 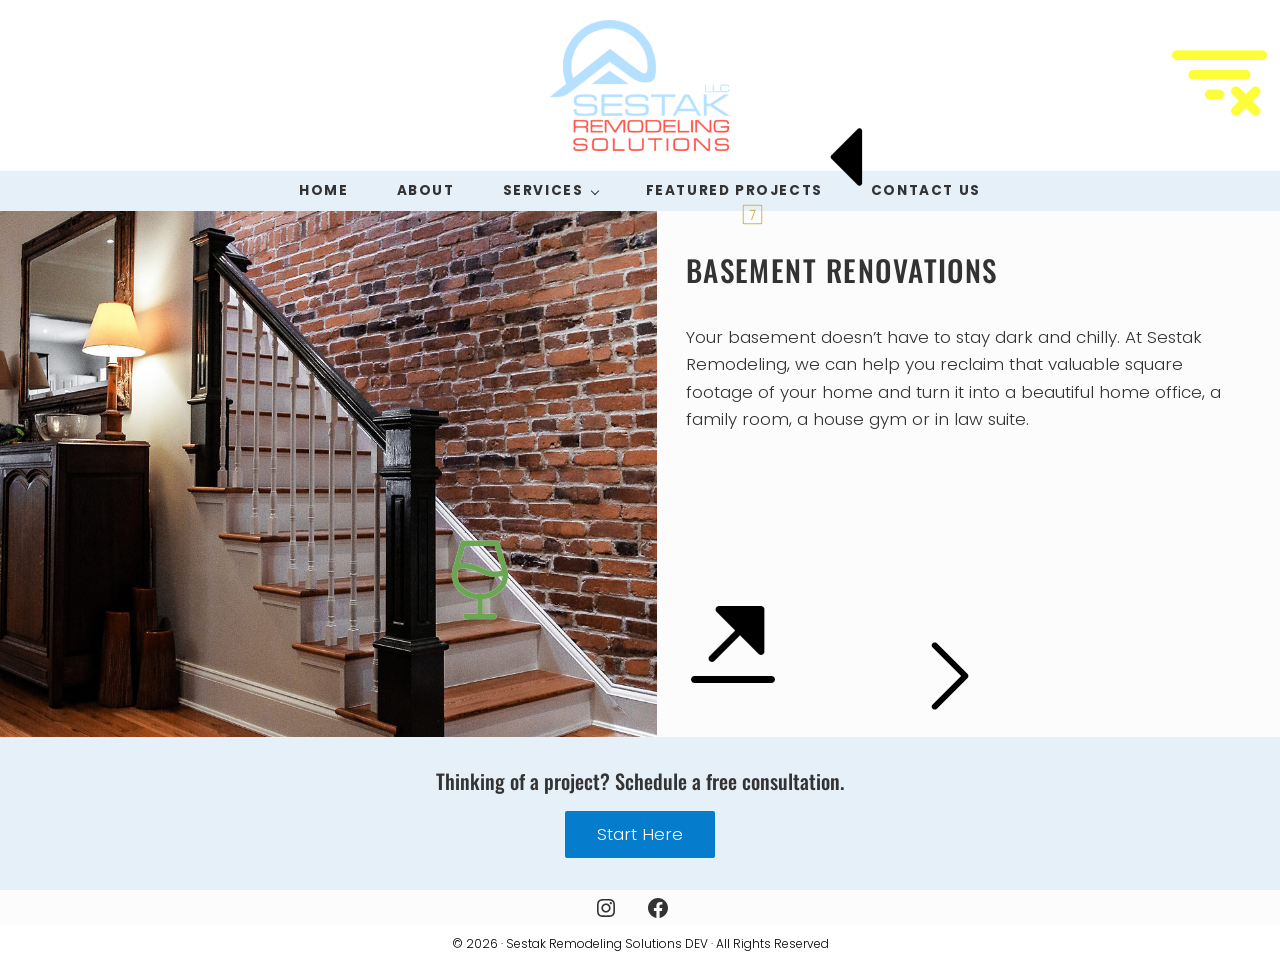 What do you see at coordinates (480, 577) in the screenshot?
I see `browse wine or beverage options` at bounding box center [480, 577].